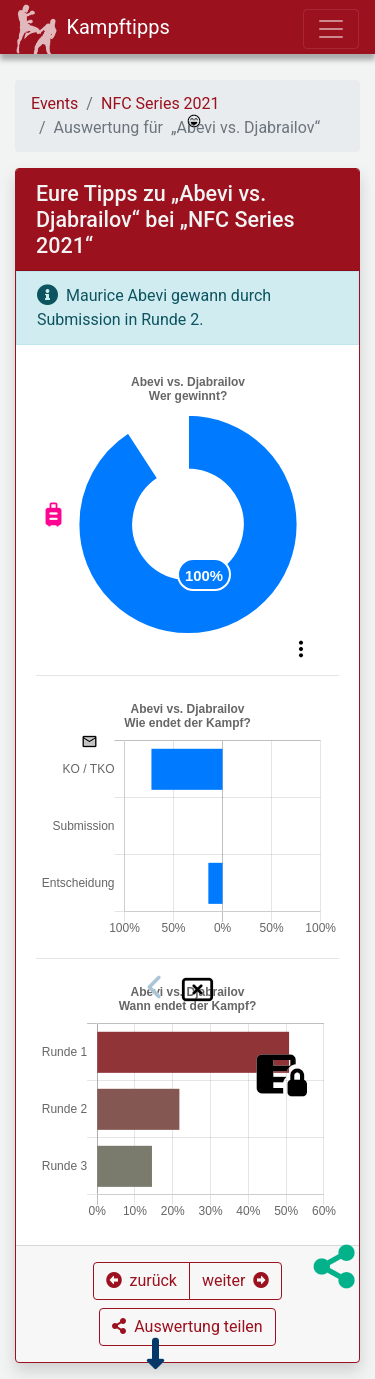 This screenshot has height=1379, width=375. I want to click on scroll down to see more content, so click(155, 1353).